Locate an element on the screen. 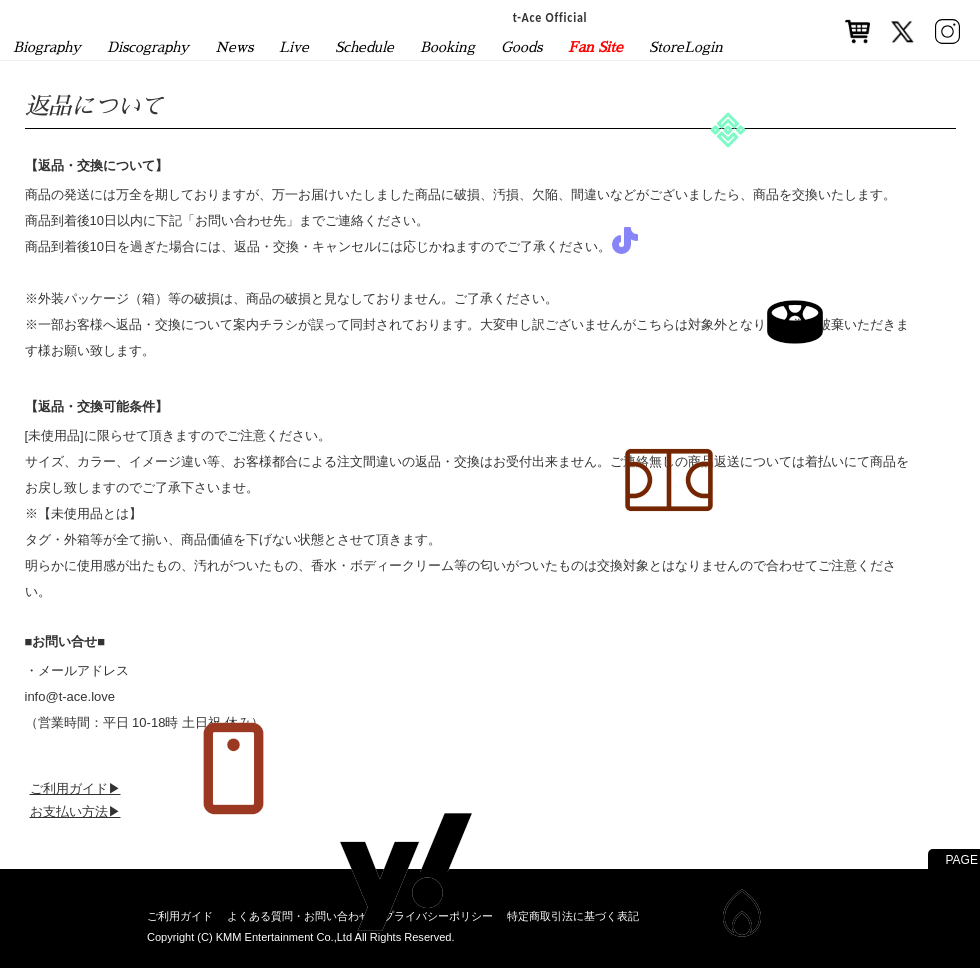  access steel drum or percussion sounds is located at coordinates (795, 322).